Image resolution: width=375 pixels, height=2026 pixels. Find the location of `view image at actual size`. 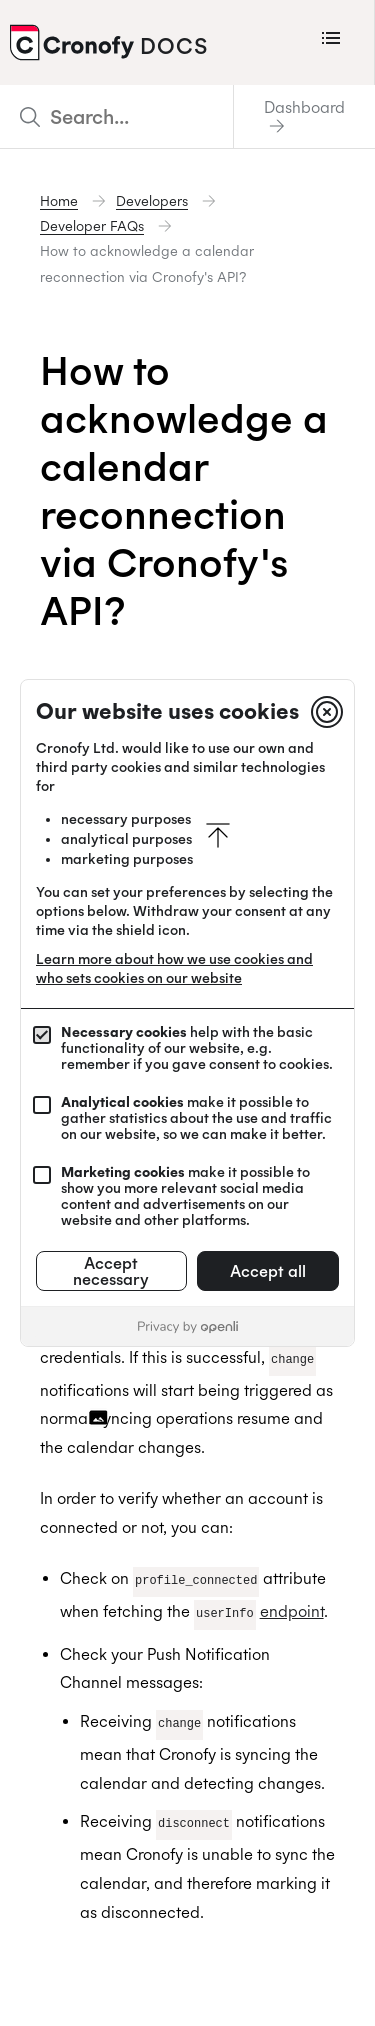

view image at actual size is located at coordinates (98, 1417).